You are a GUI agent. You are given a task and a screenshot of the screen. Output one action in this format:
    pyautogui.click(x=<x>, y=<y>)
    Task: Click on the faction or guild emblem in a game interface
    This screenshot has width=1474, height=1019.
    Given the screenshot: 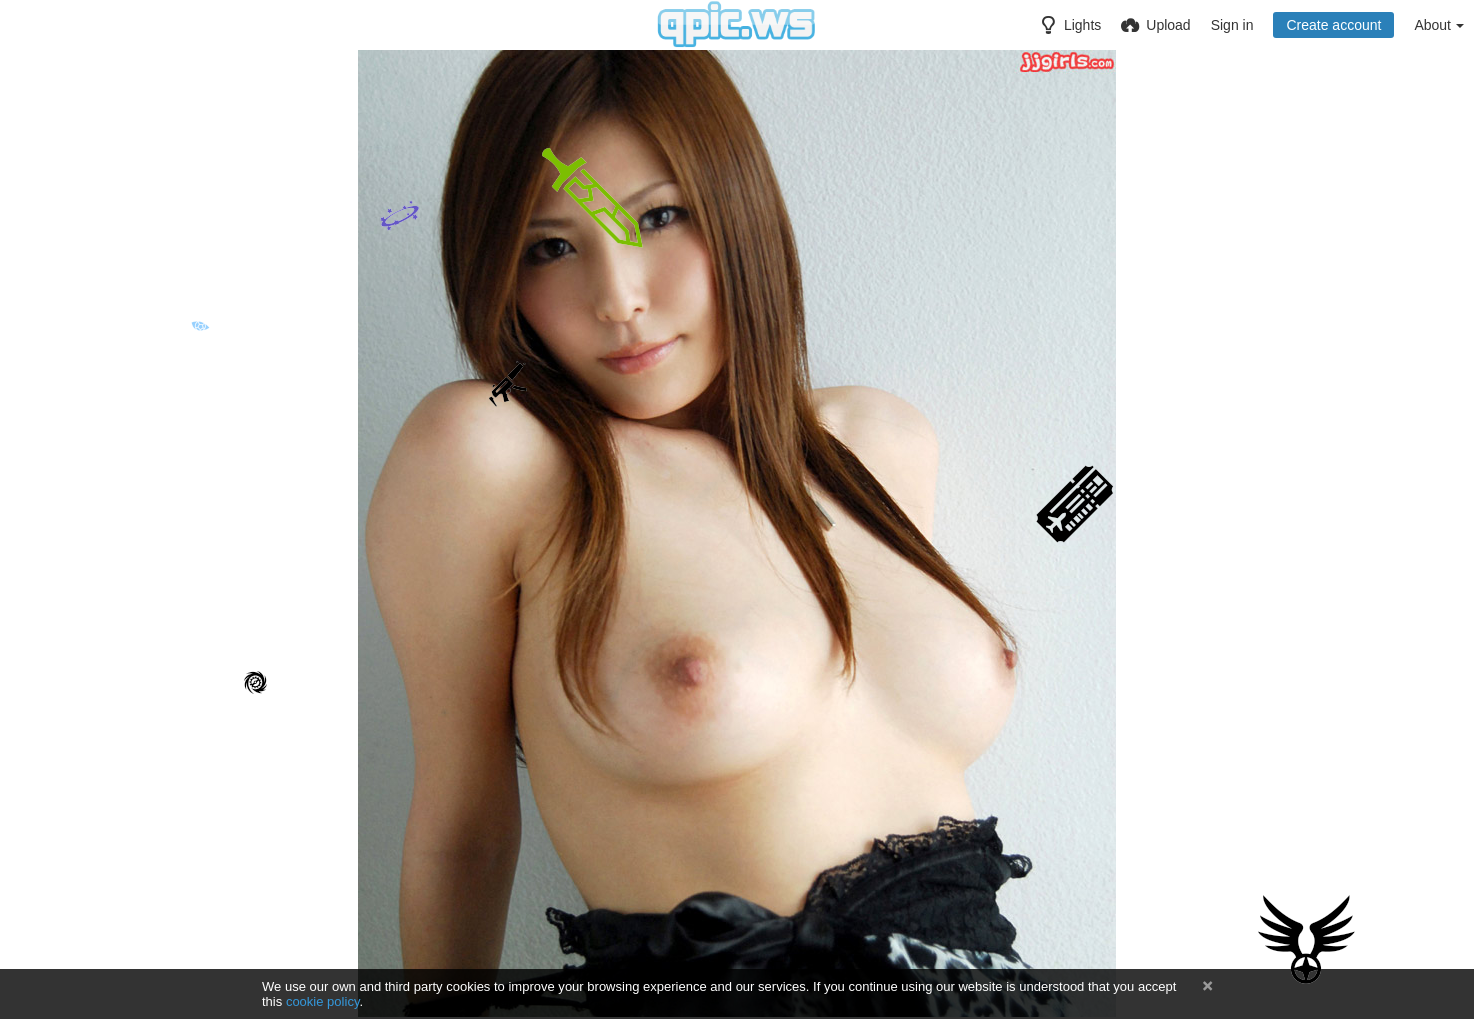 What is the action you would take?
    pyautogui.click(x=1306, y=940)
    